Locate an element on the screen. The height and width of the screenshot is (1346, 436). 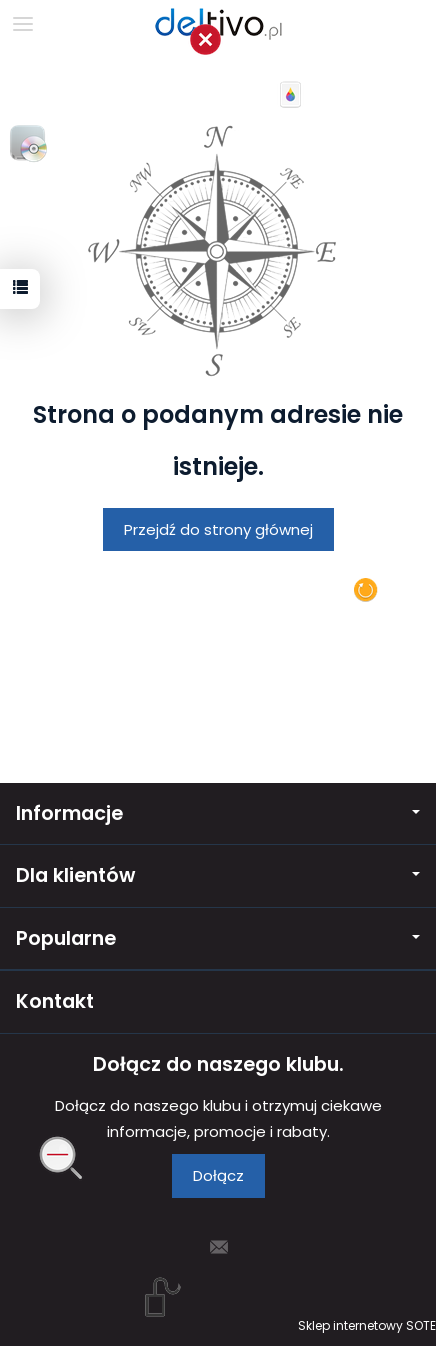
stop or cancel the current action is located at coordinates (205, 39).